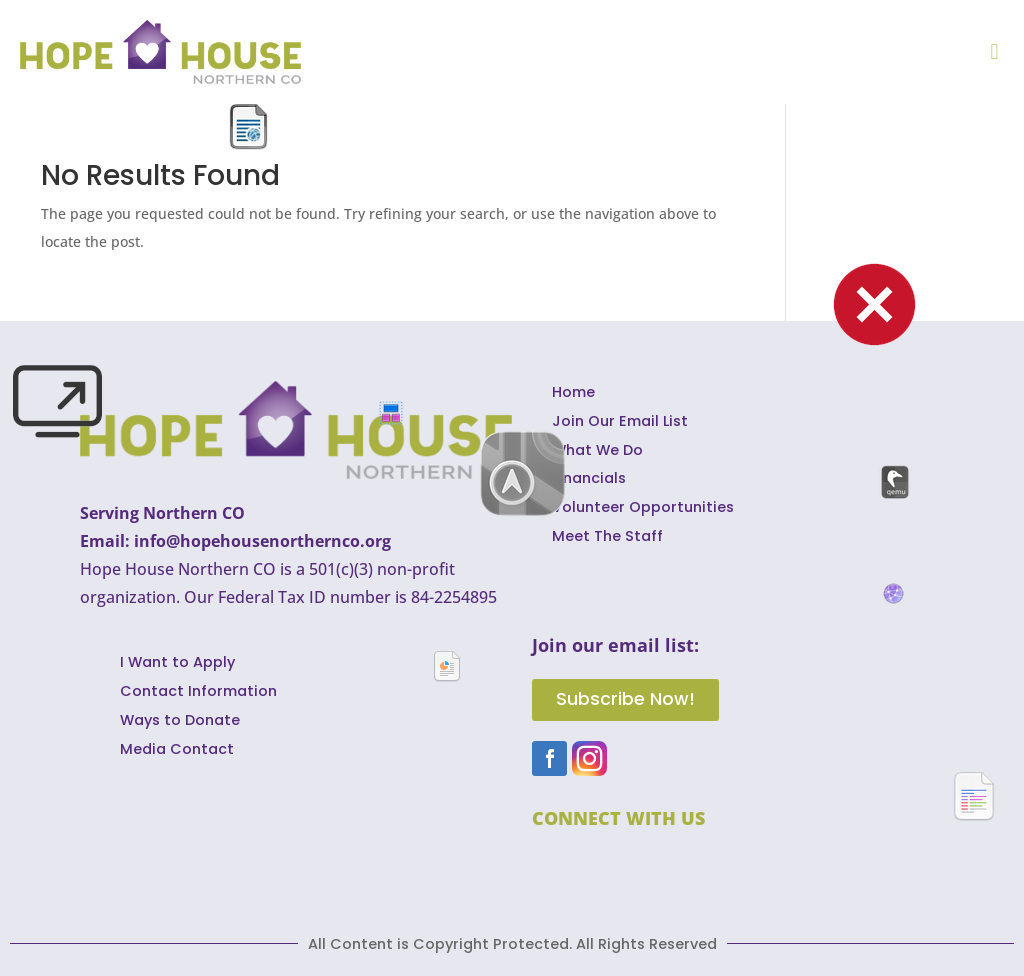 The image size is (1024, 976). I want to click on access developer tools and settings, so click(974, 796).